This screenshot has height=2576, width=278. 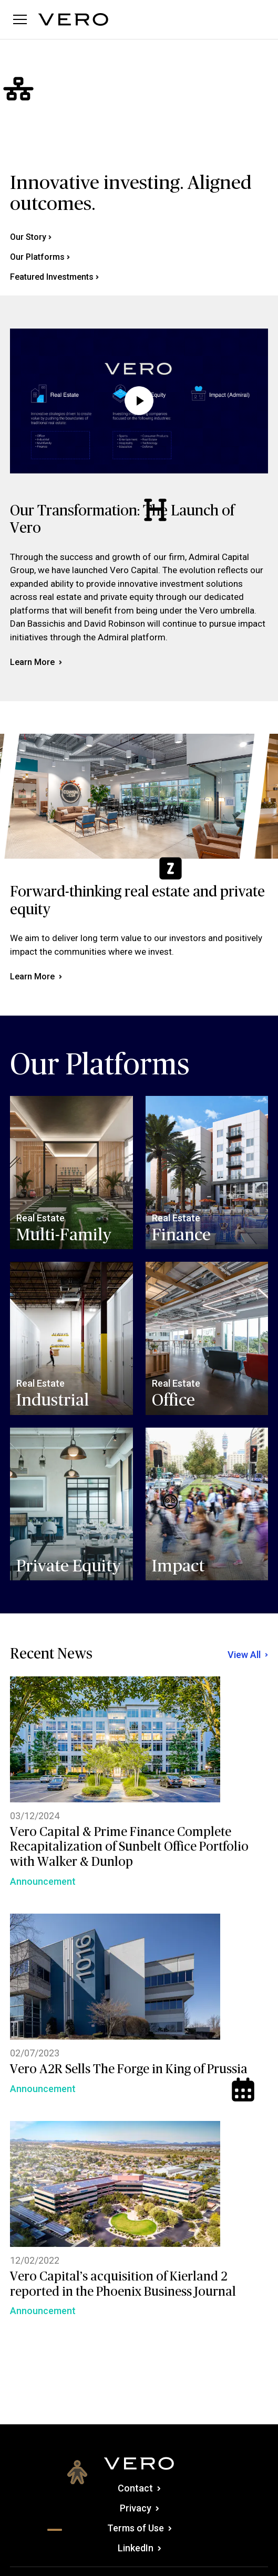 I want to click on represents the letter Z in a keyboard or text input, so click(x=170, y=868).